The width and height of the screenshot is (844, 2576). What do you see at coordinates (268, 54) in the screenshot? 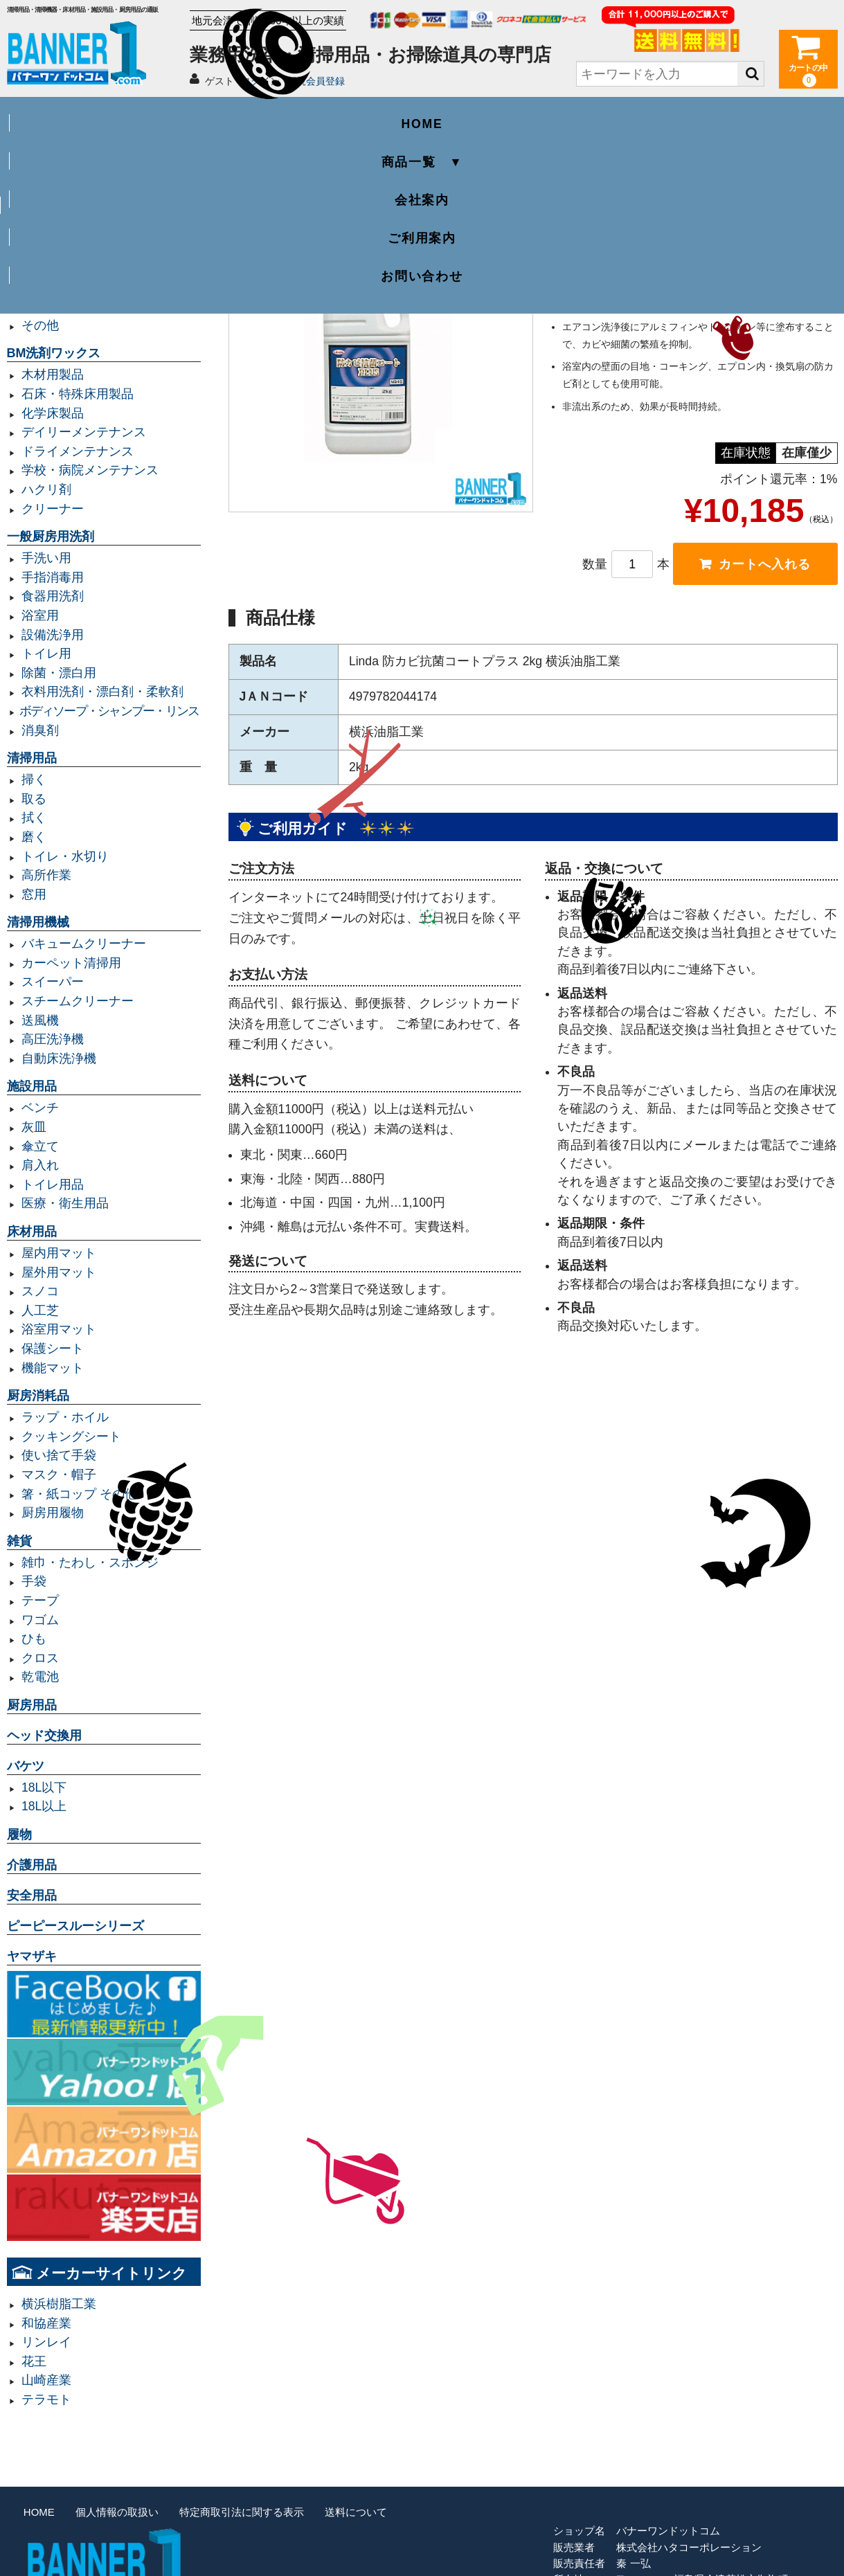
I see `decorative shell item in a crafting game` at bounding box center [268, 54].